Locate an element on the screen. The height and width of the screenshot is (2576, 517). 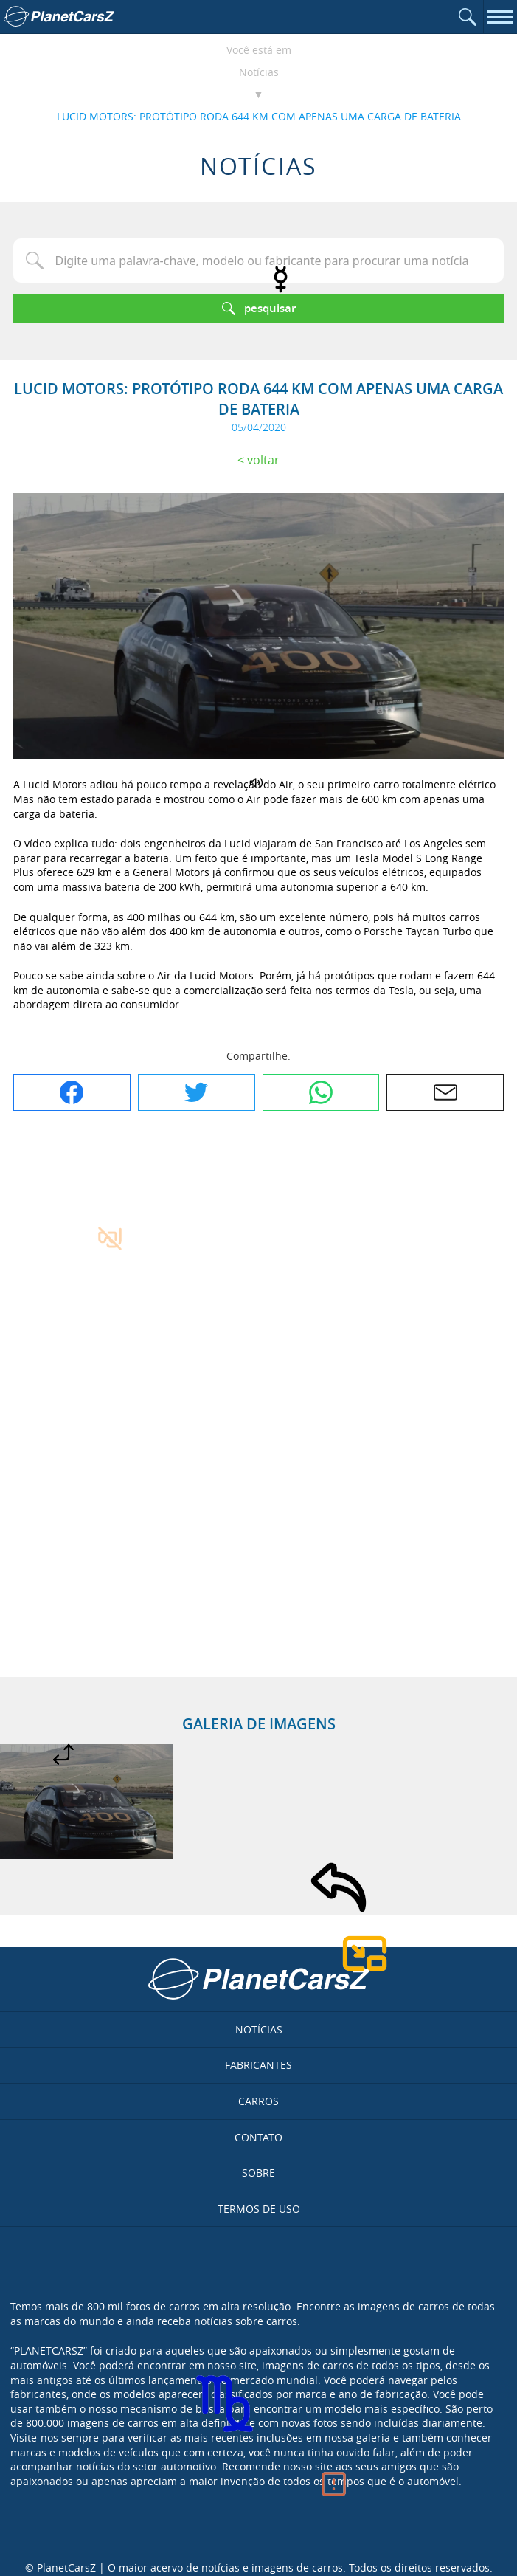
select hermaphrodite/intersex gender identity is located at coordinates (280, 279).